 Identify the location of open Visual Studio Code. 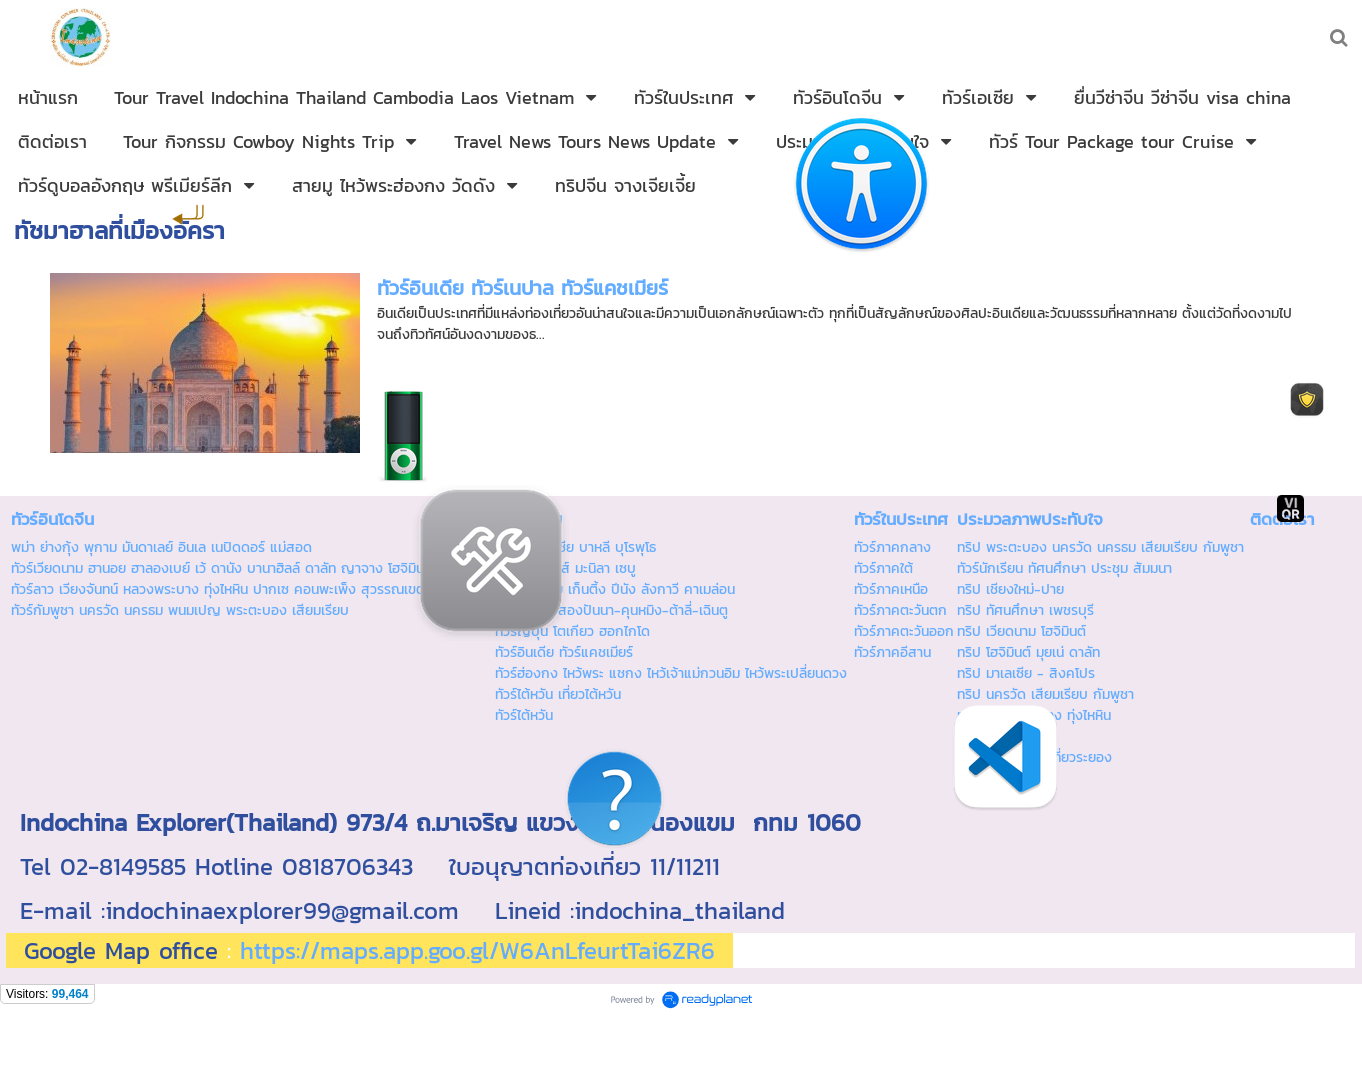
(1005, 756).